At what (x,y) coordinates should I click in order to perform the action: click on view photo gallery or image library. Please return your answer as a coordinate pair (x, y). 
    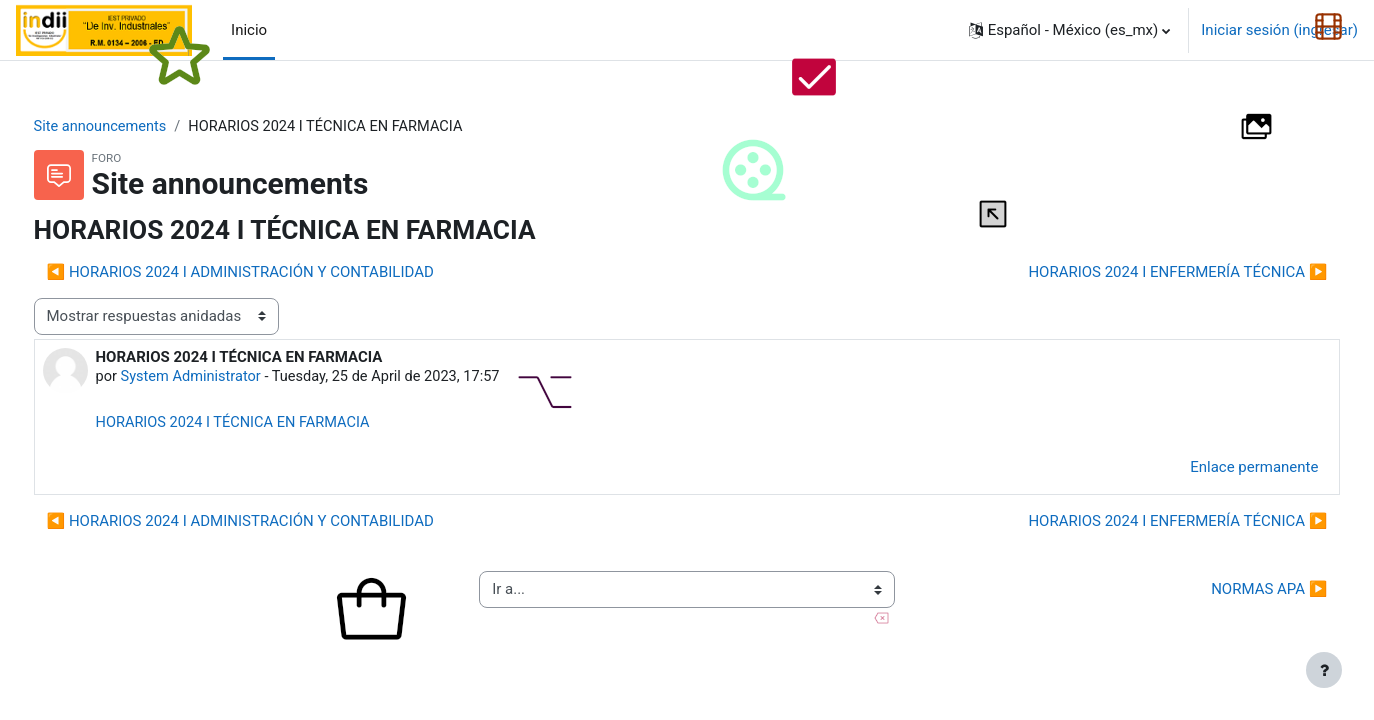
    Looking at the image, I should click on (1256, 126).